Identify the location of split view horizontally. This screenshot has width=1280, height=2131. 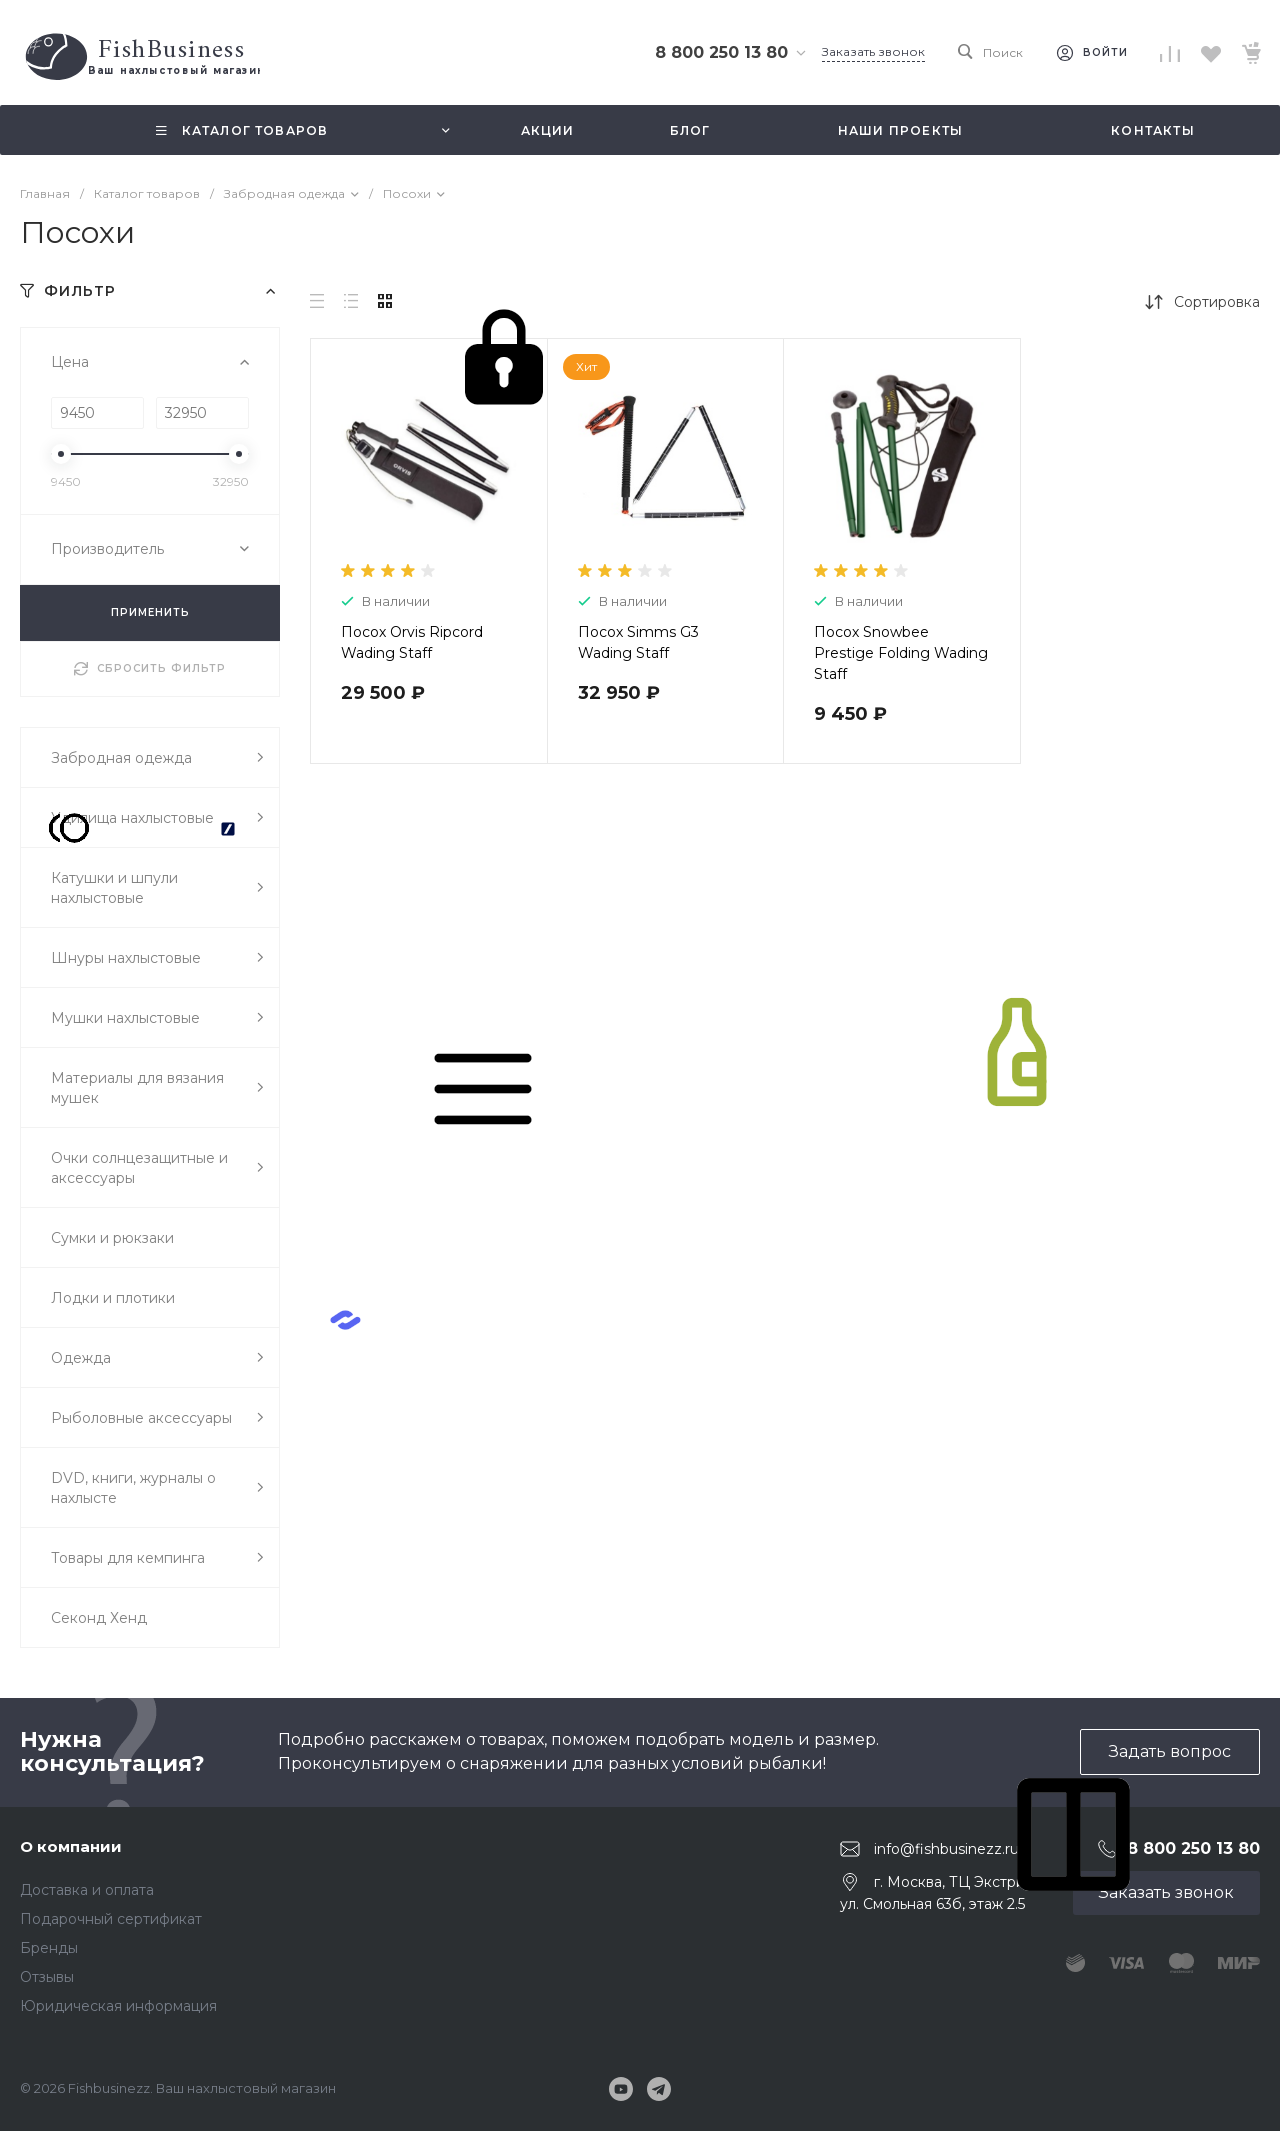
(1073, 1834).